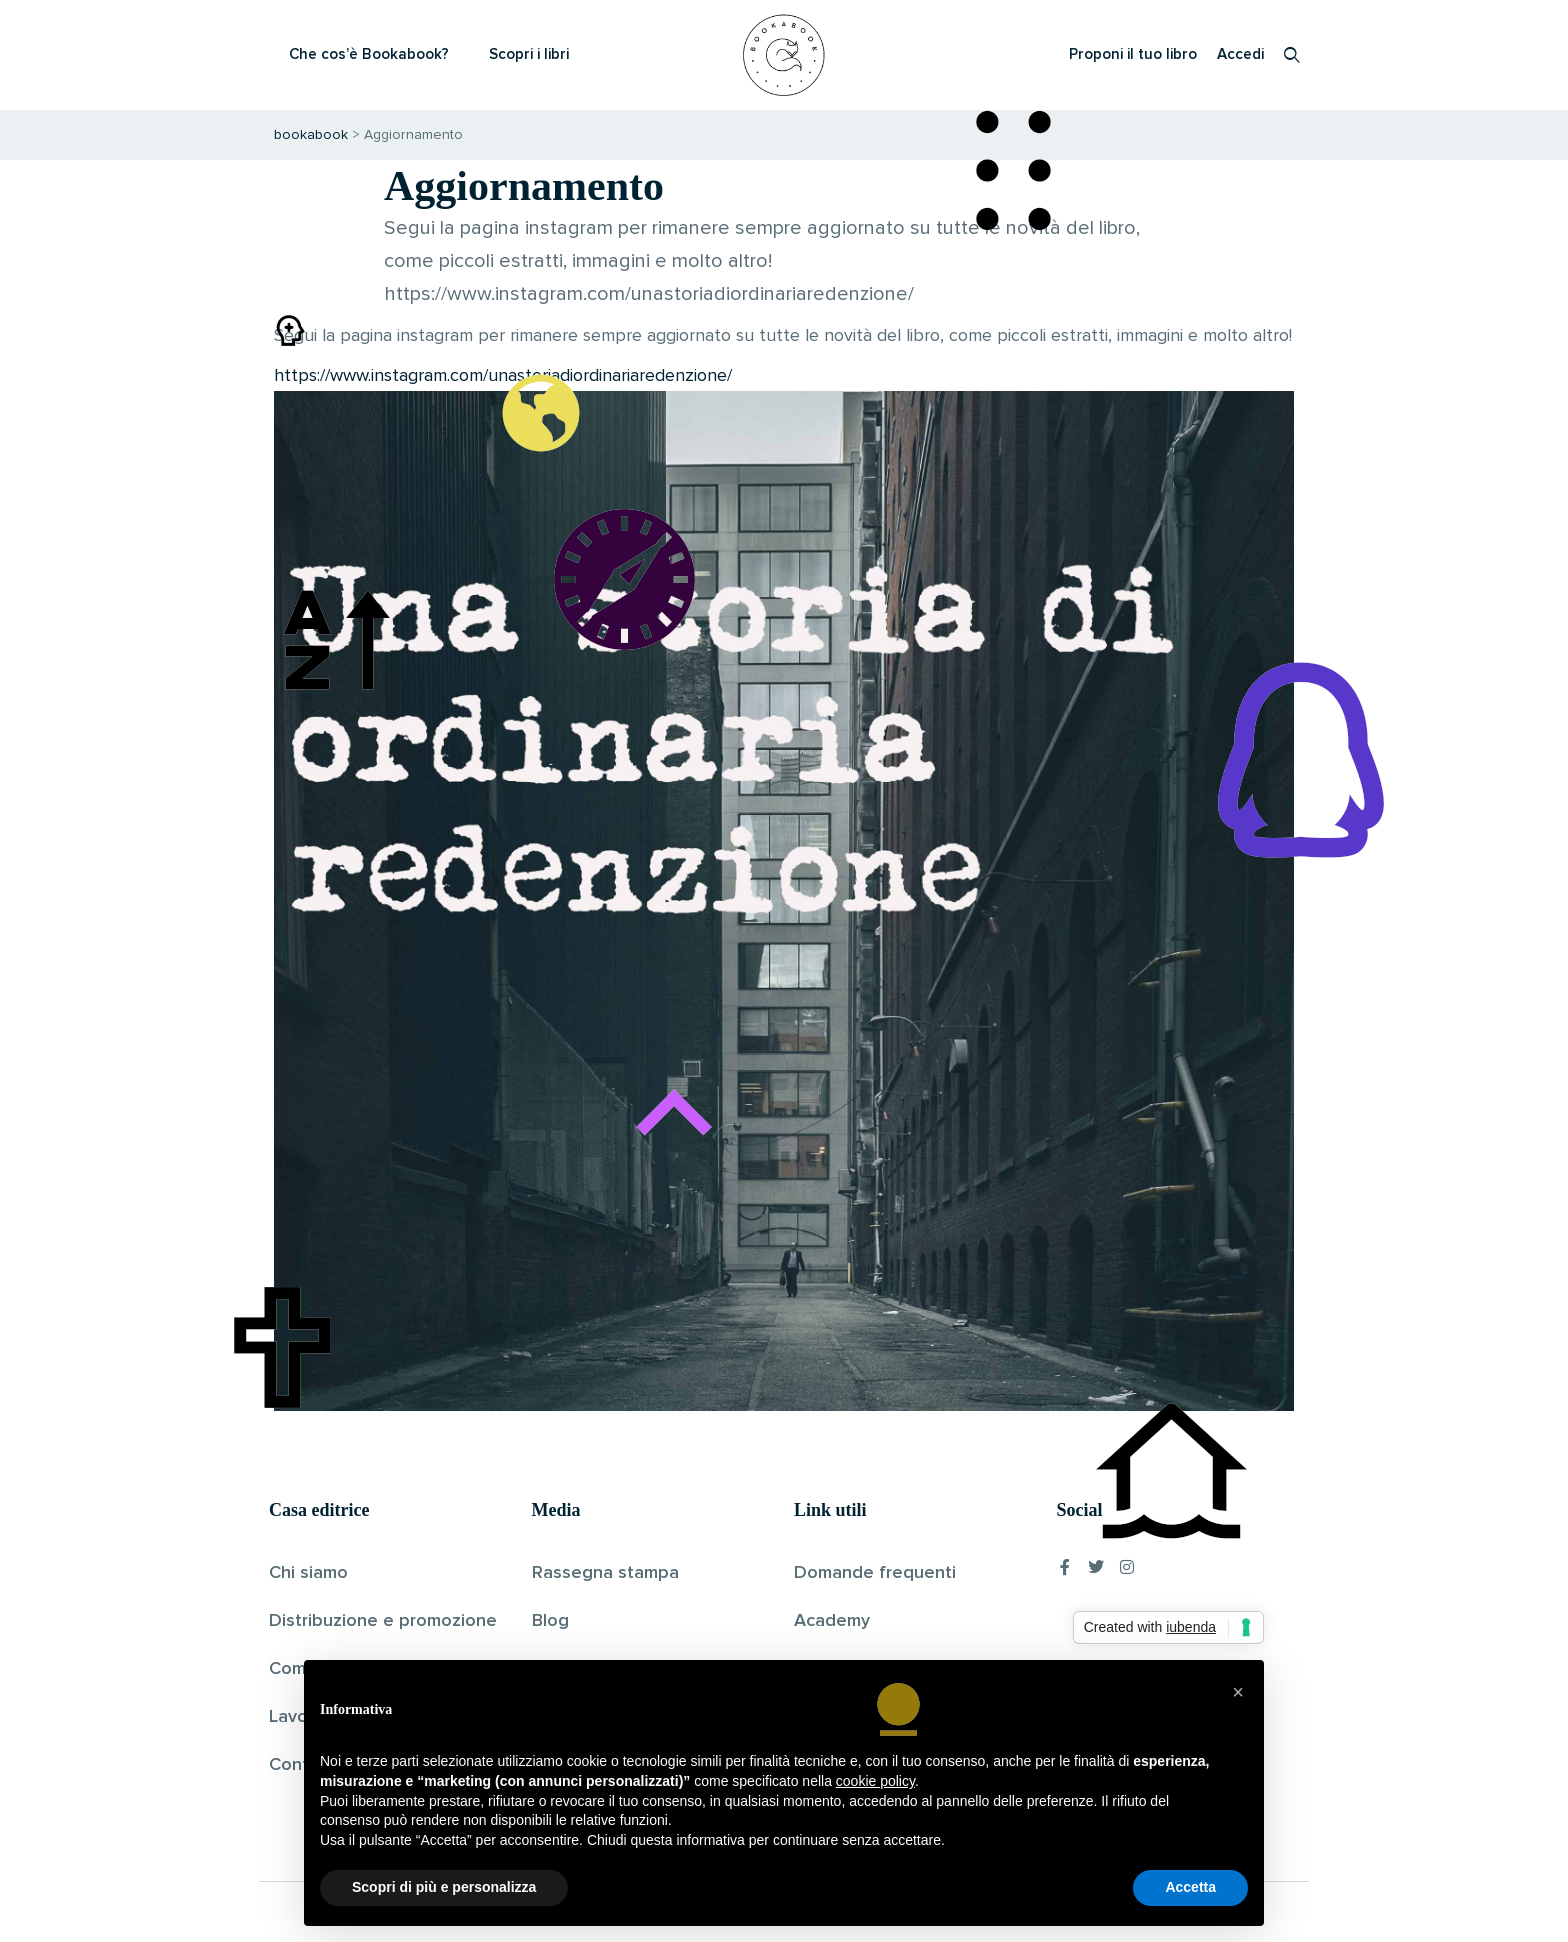 The width and height of the screenshot is (1568, 1942). I want to click on sort items alphabetically in descending order (Z to A), so click(335, 640).